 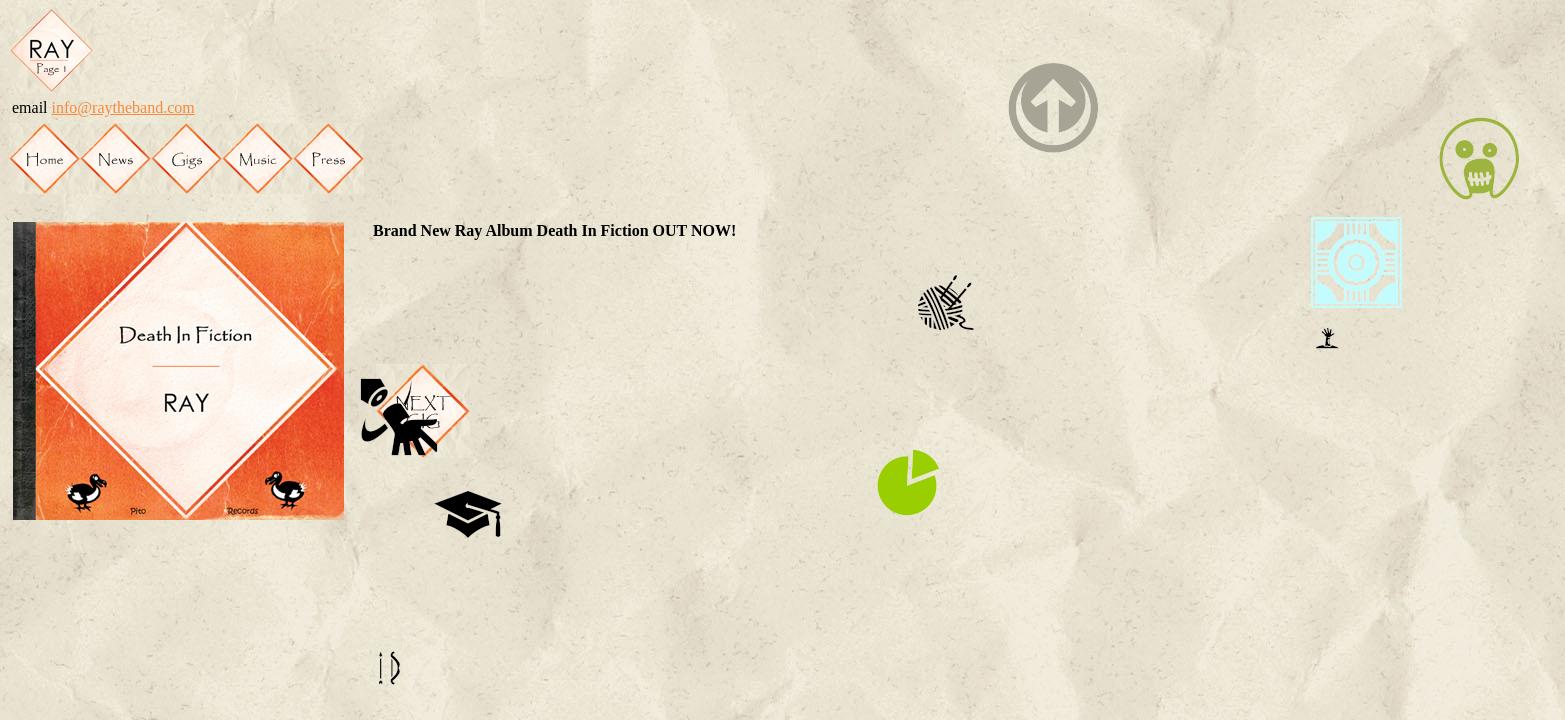 I want to click on indicates amputation or limb loss in a medical game context, so click(x=399, y=417).